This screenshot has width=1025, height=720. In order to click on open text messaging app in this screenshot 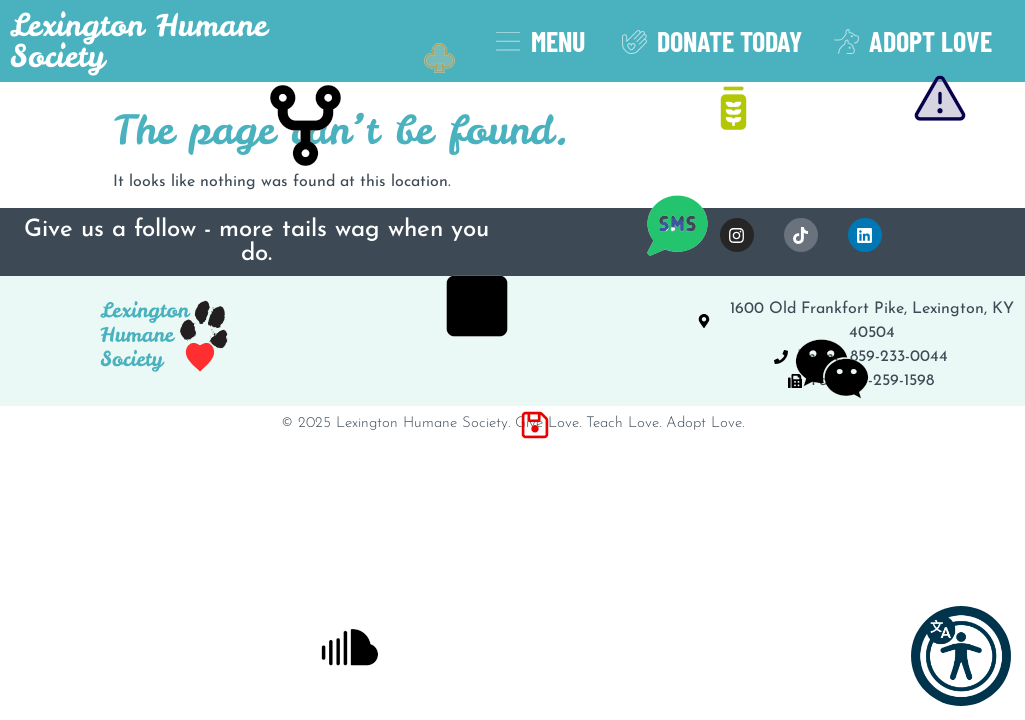, I will do `click(677, 225)`.